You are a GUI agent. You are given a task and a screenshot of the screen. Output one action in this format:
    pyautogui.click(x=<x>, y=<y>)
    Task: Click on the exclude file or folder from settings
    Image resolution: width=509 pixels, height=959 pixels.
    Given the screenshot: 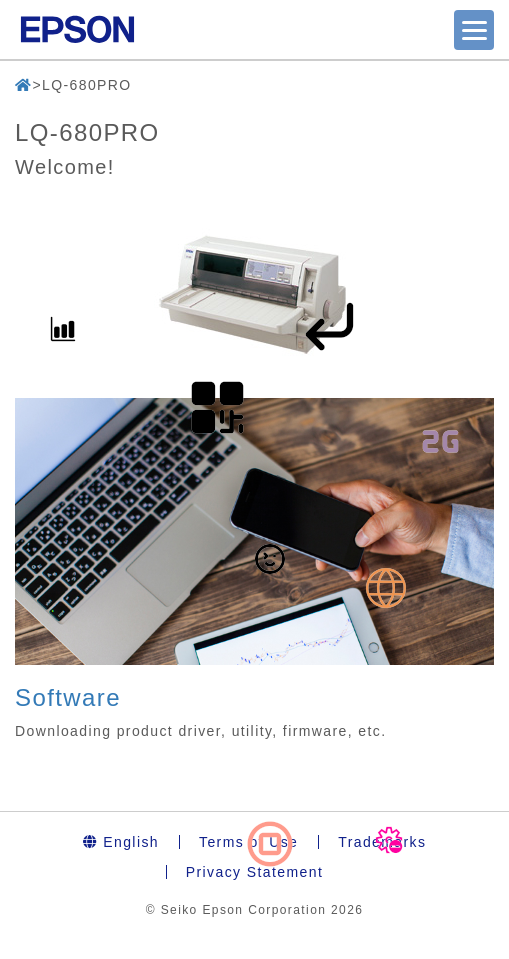 What is the action you would take?
    pyautogui.click(x=389, y=840)
    